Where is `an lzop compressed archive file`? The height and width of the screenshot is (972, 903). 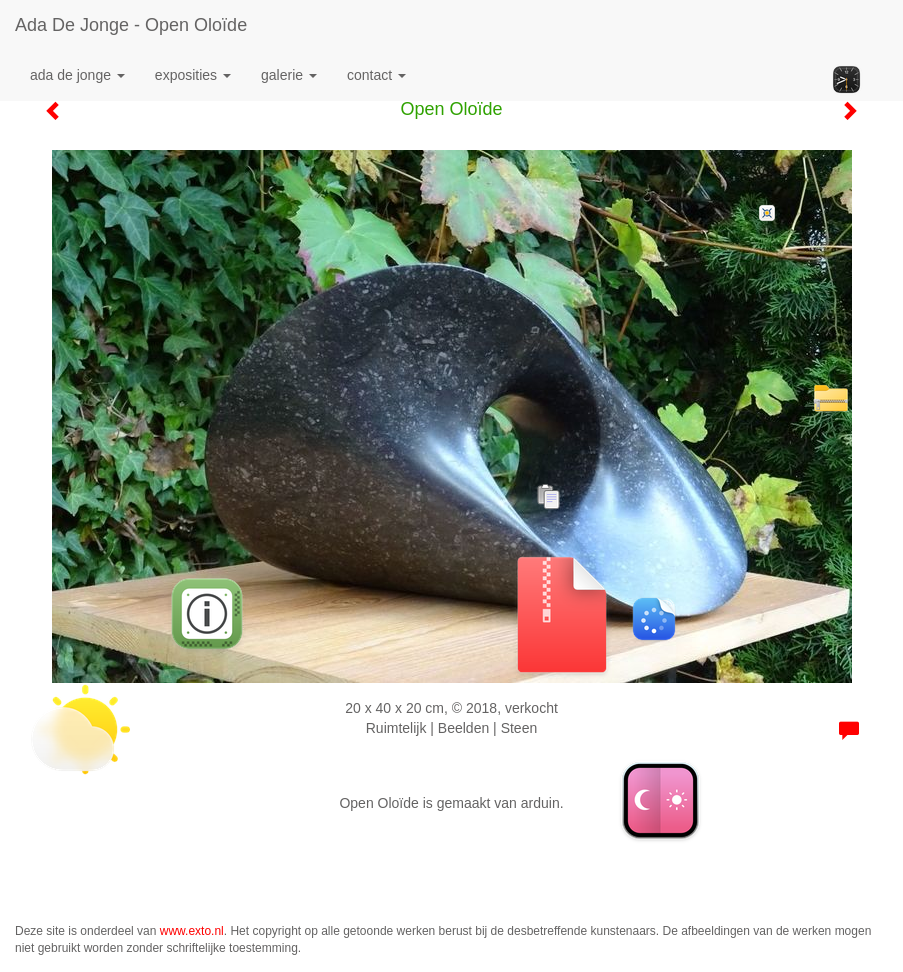 an lzop compressed archive file is located at coordinates (562, 617).